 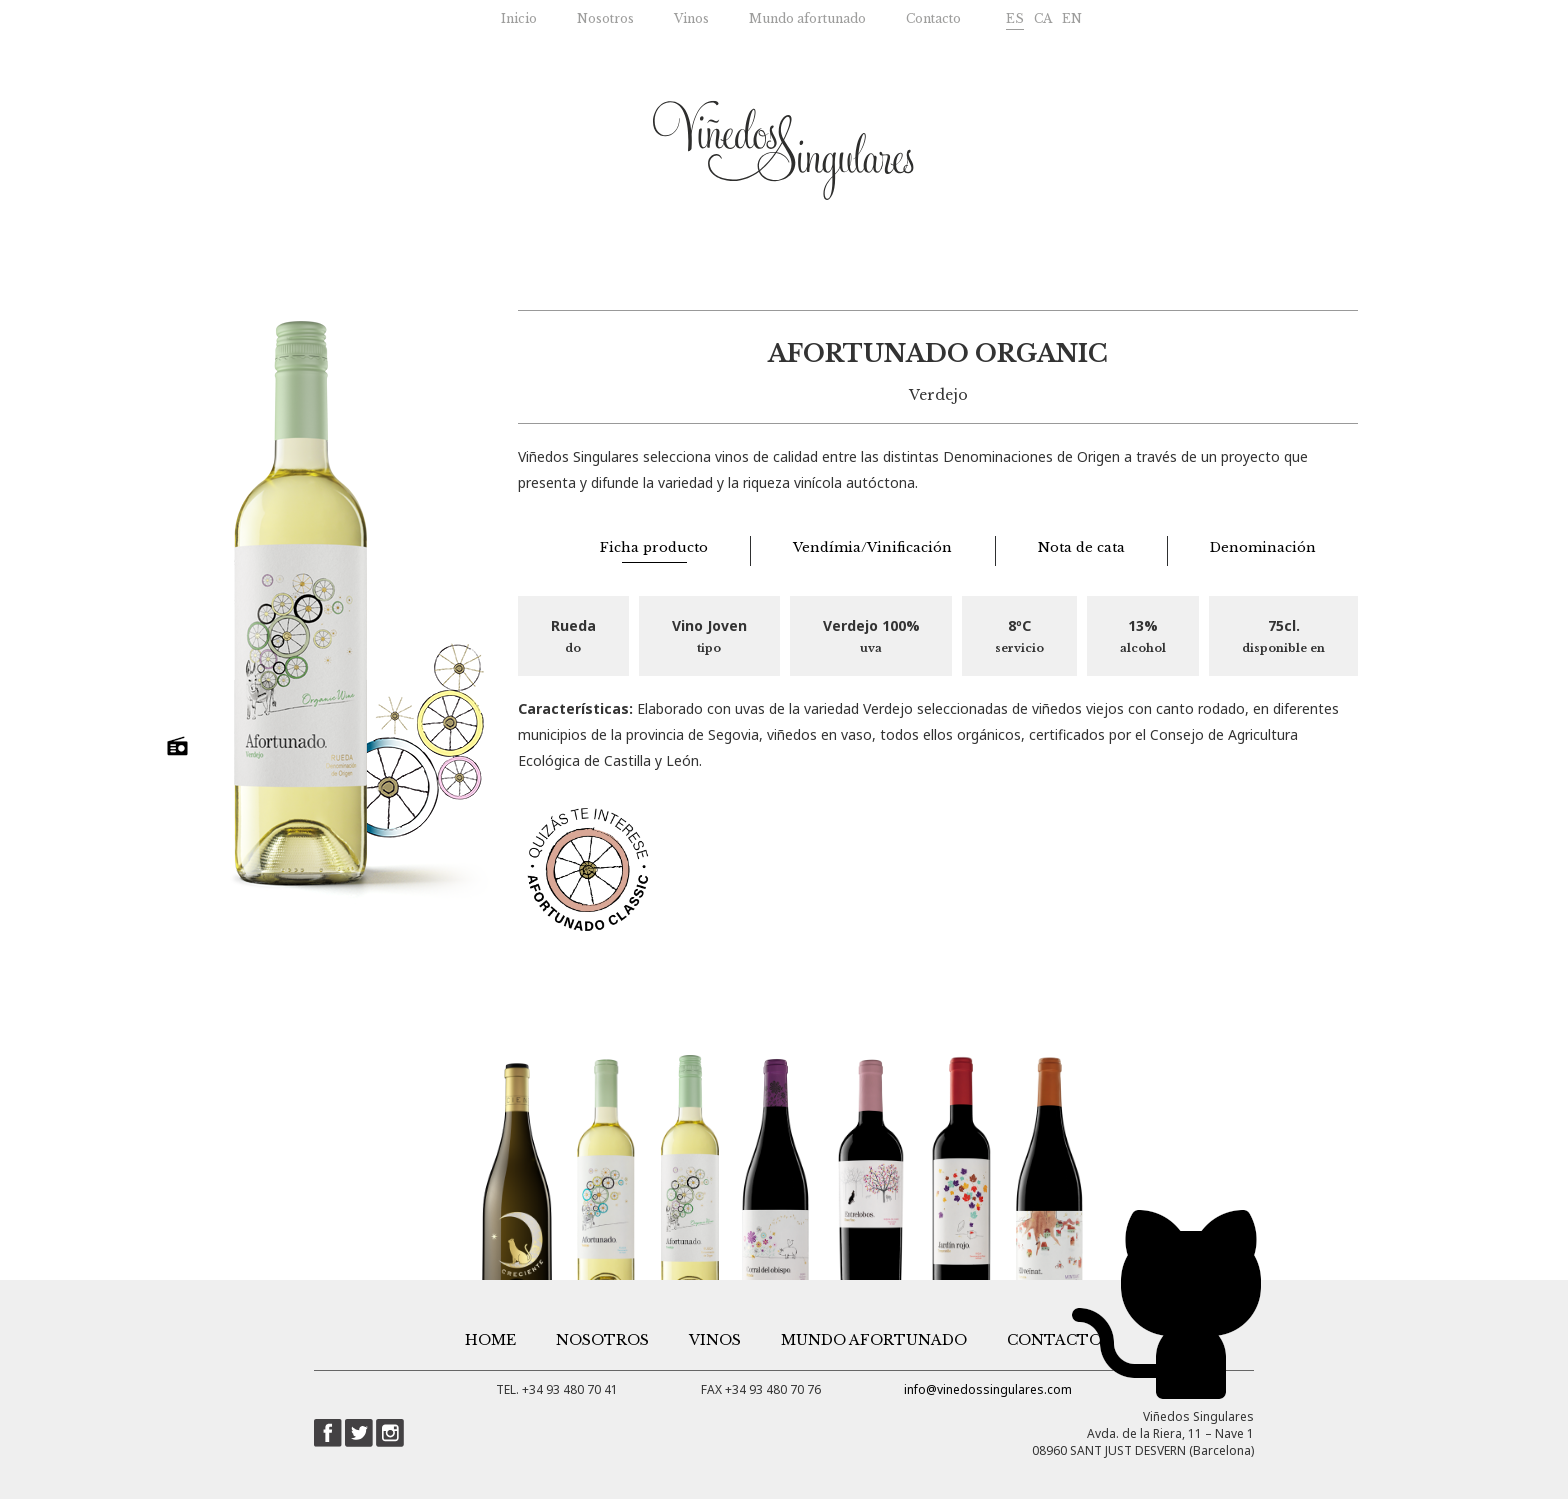 What do you see at coordinates (1184, 1301) in the screenshot?
I see `visit github repository` at bounding box center [1184, 1301].